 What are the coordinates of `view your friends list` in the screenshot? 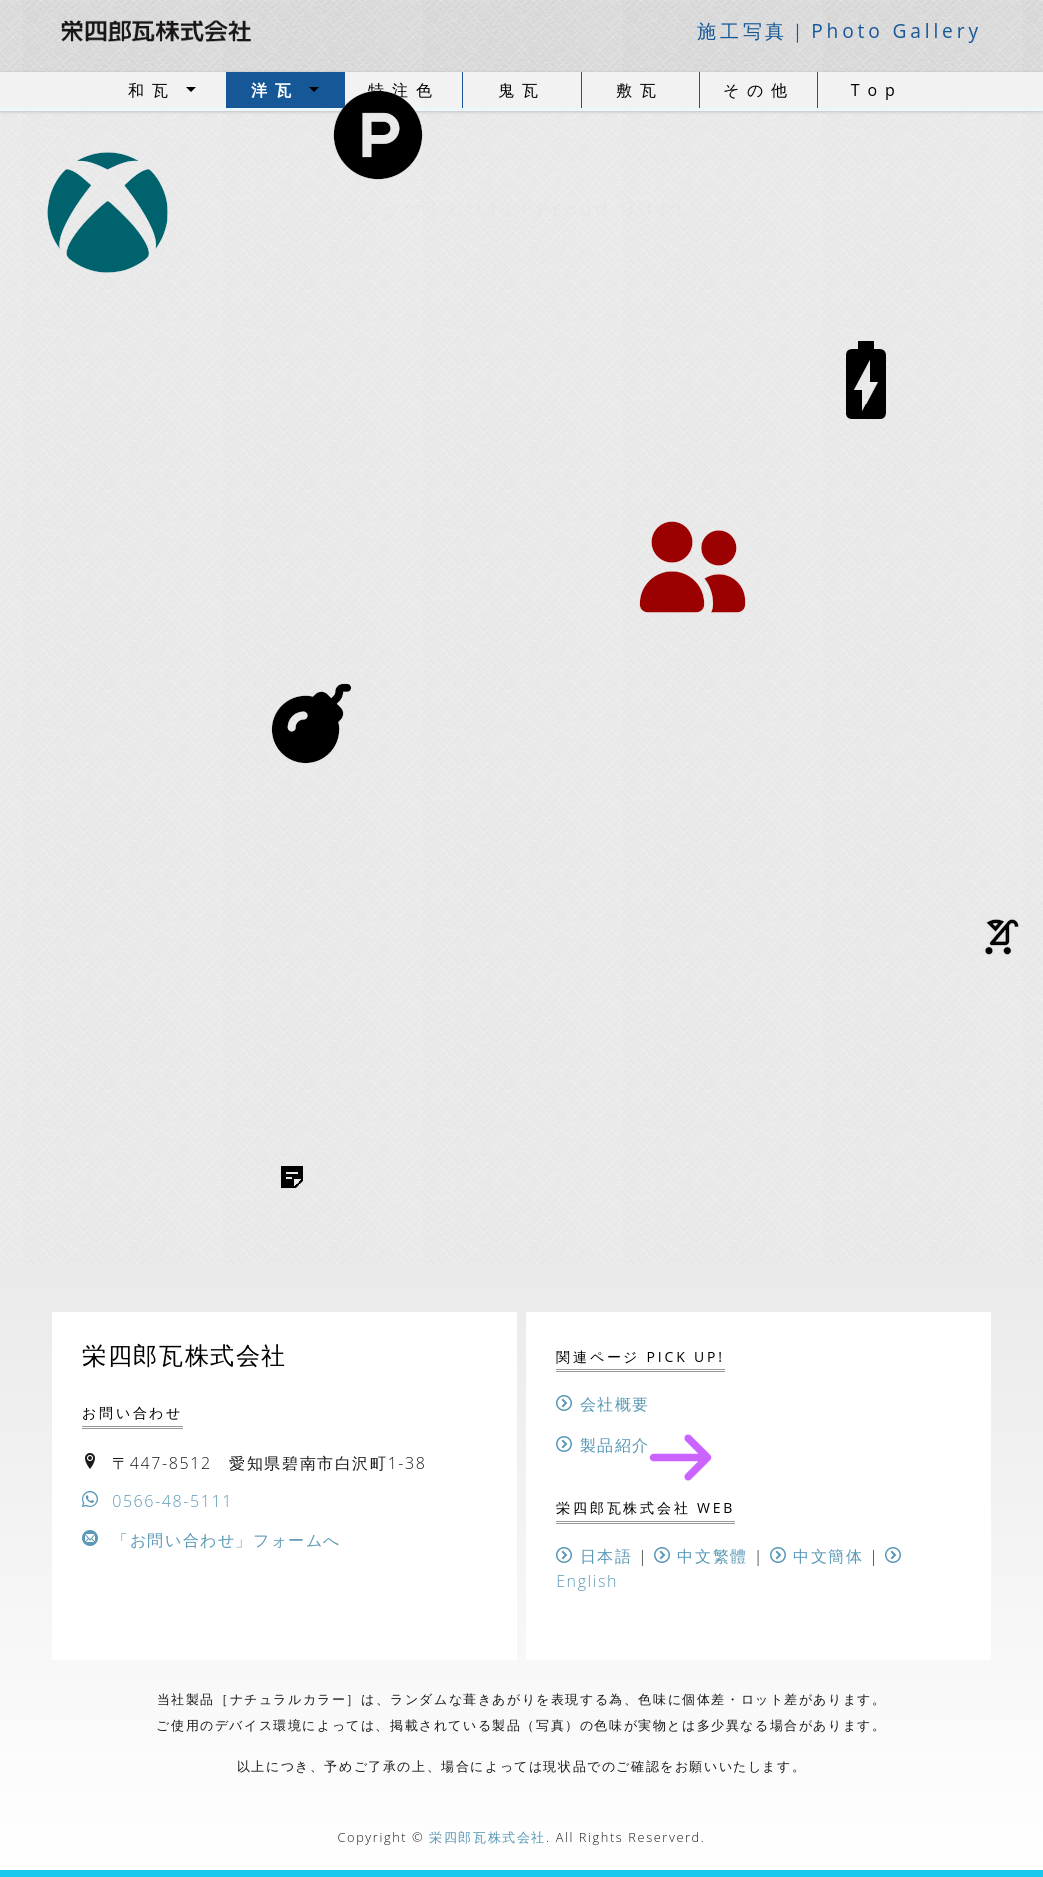 It's located at (692, 565).